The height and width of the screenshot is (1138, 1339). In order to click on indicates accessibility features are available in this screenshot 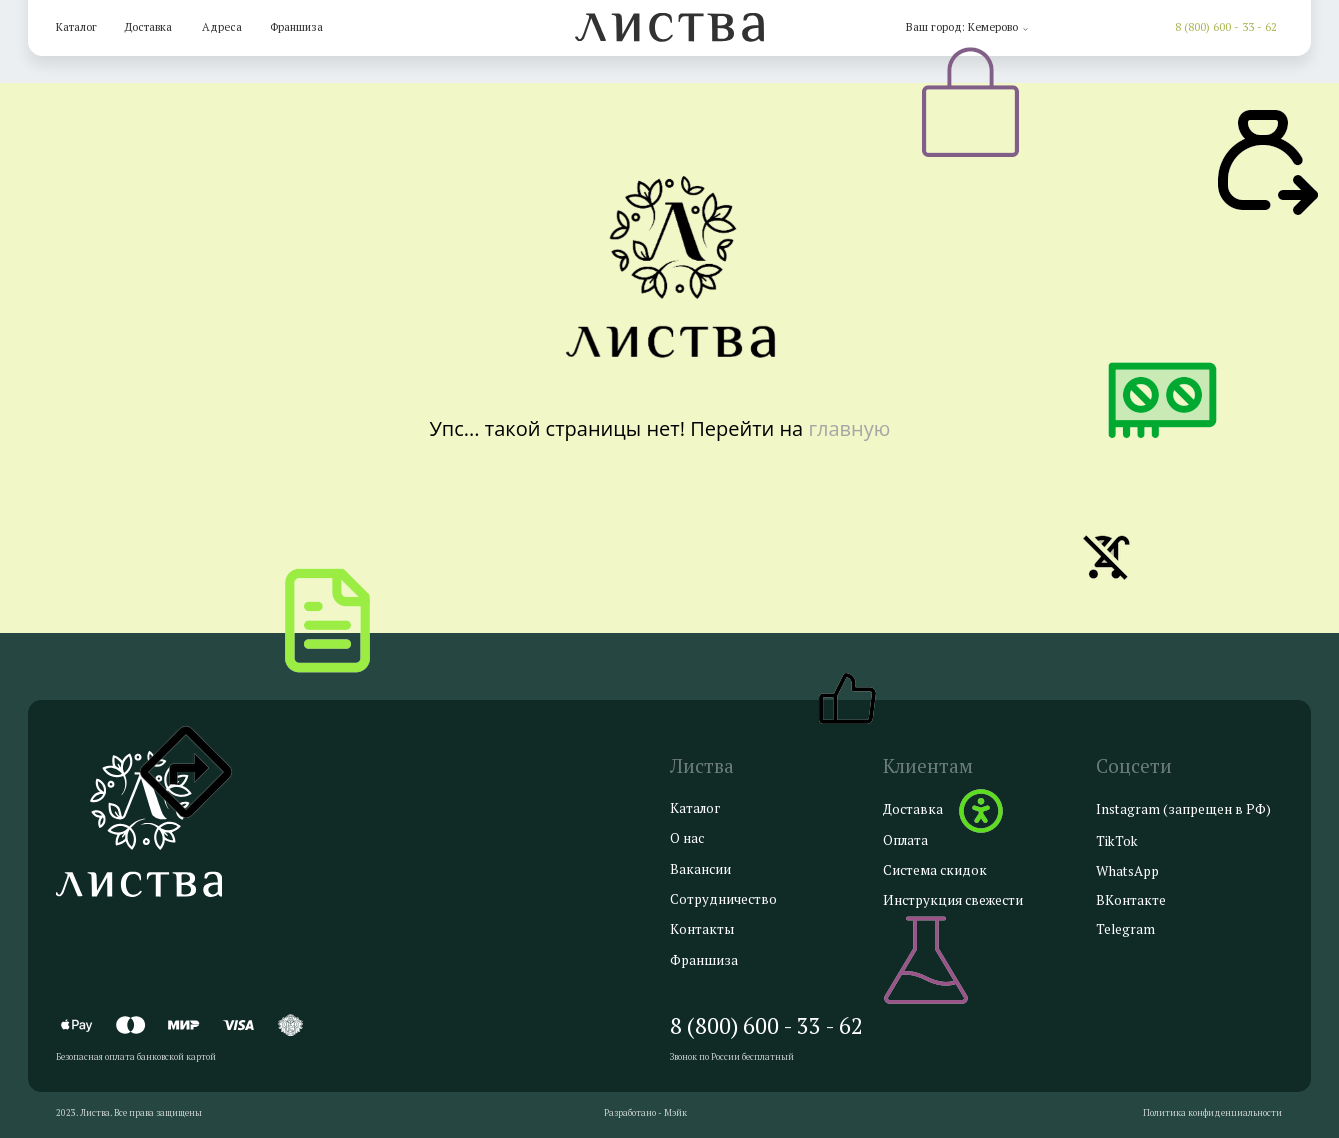, I will do `click(981, 811)`.